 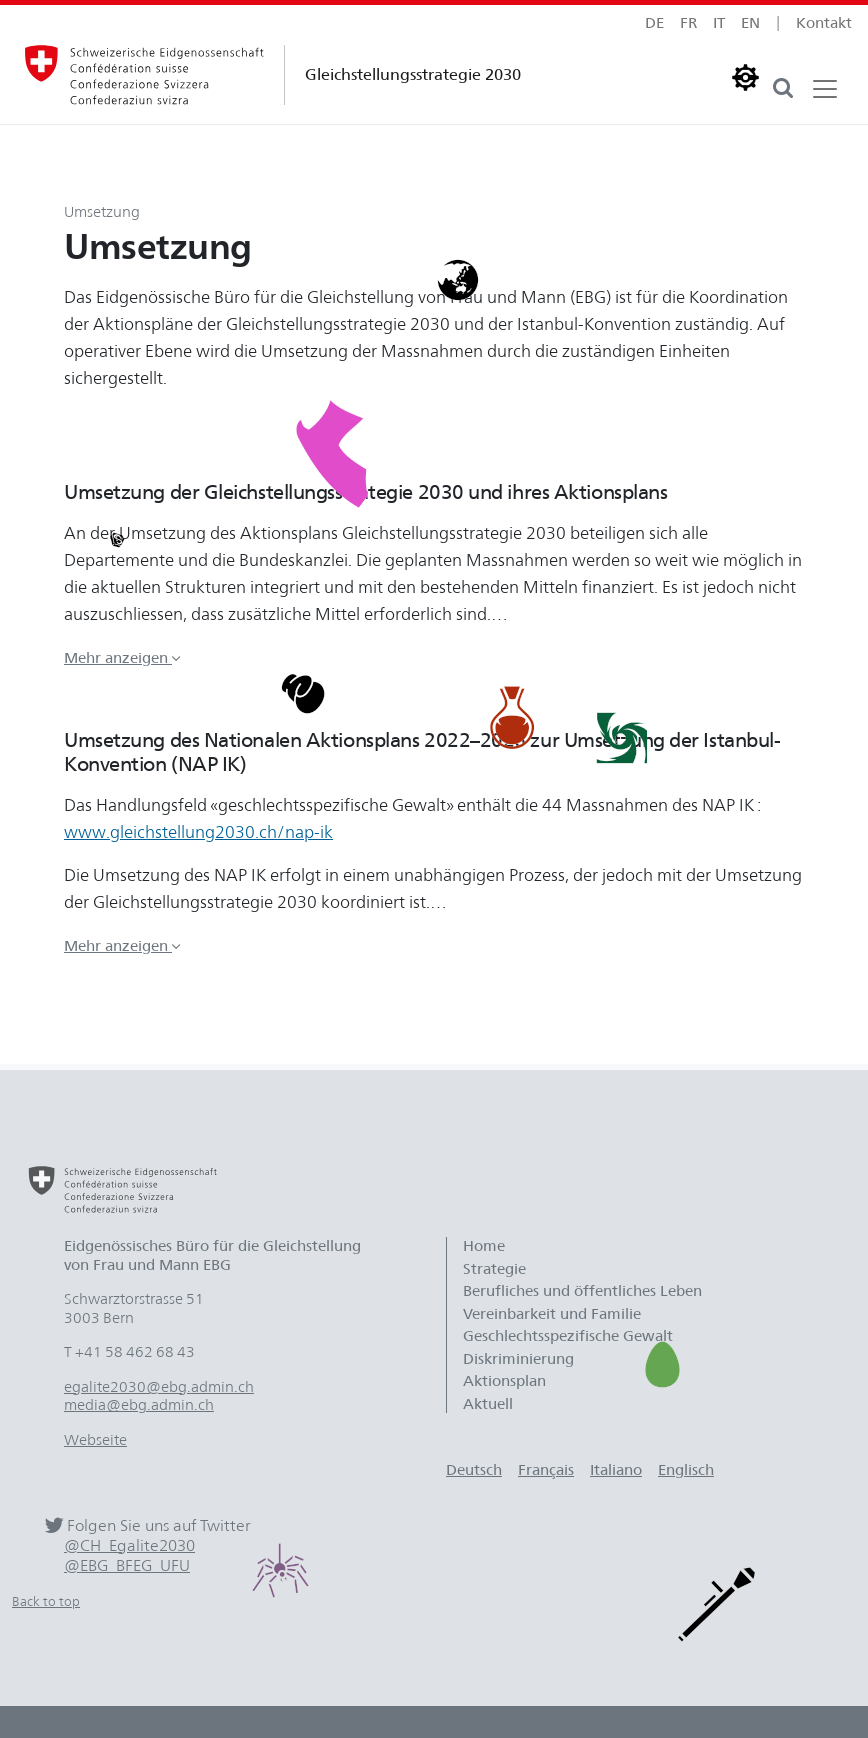 I want to click on select anti-tank weapon, so click(x=716, y=1604).